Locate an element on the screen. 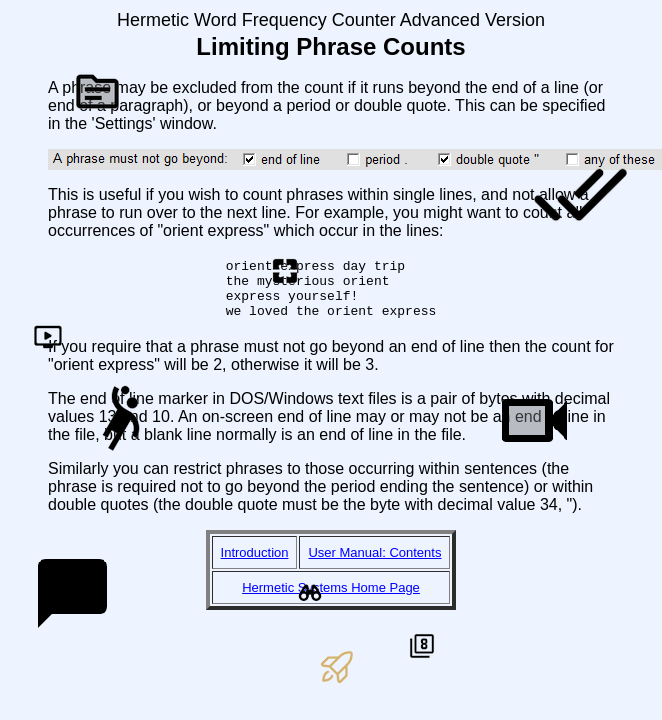 The height and width of the screenshot is (720, 662). start a video call is located at coordinates (534, 420).